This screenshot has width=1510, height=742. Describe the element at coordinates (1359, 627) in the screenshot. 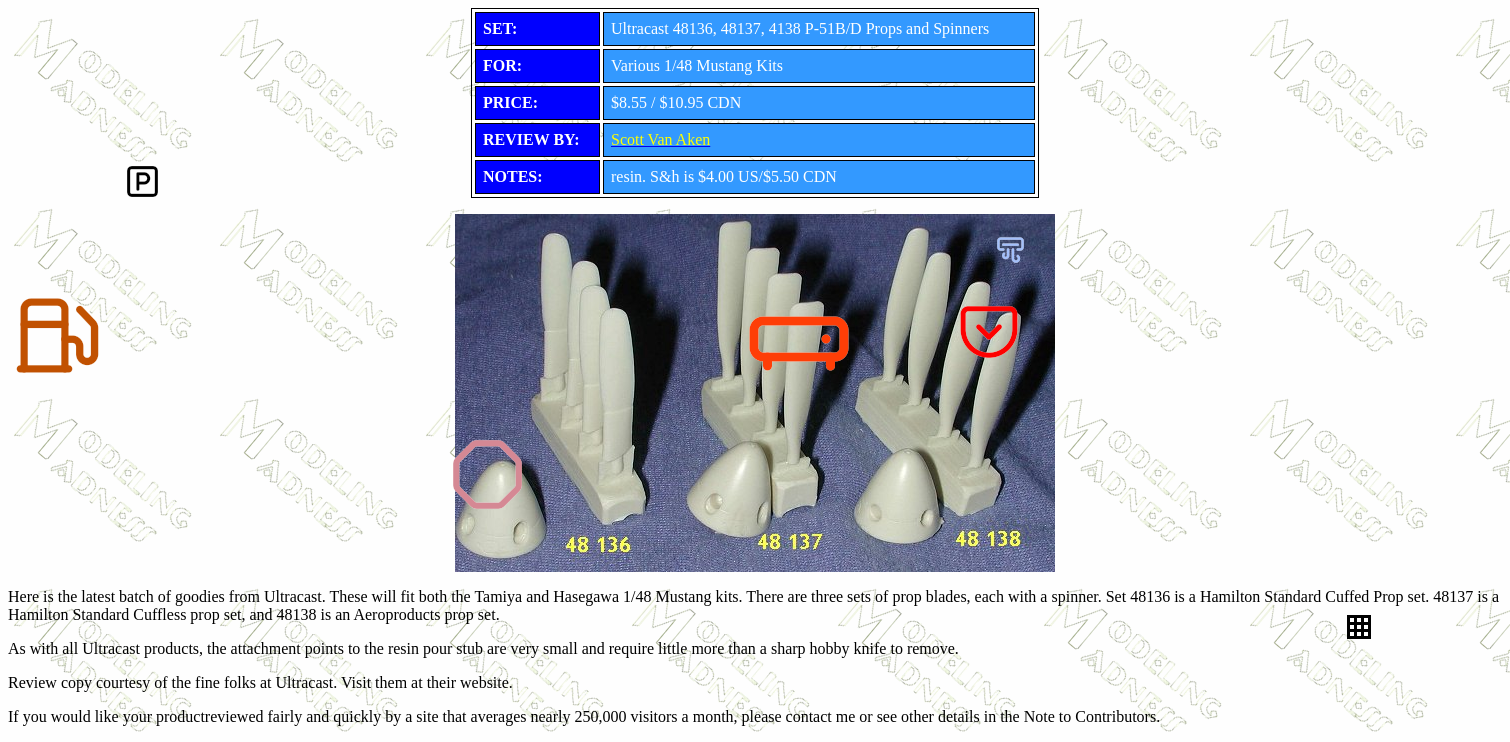

I see `toggle grid view on` at that location.